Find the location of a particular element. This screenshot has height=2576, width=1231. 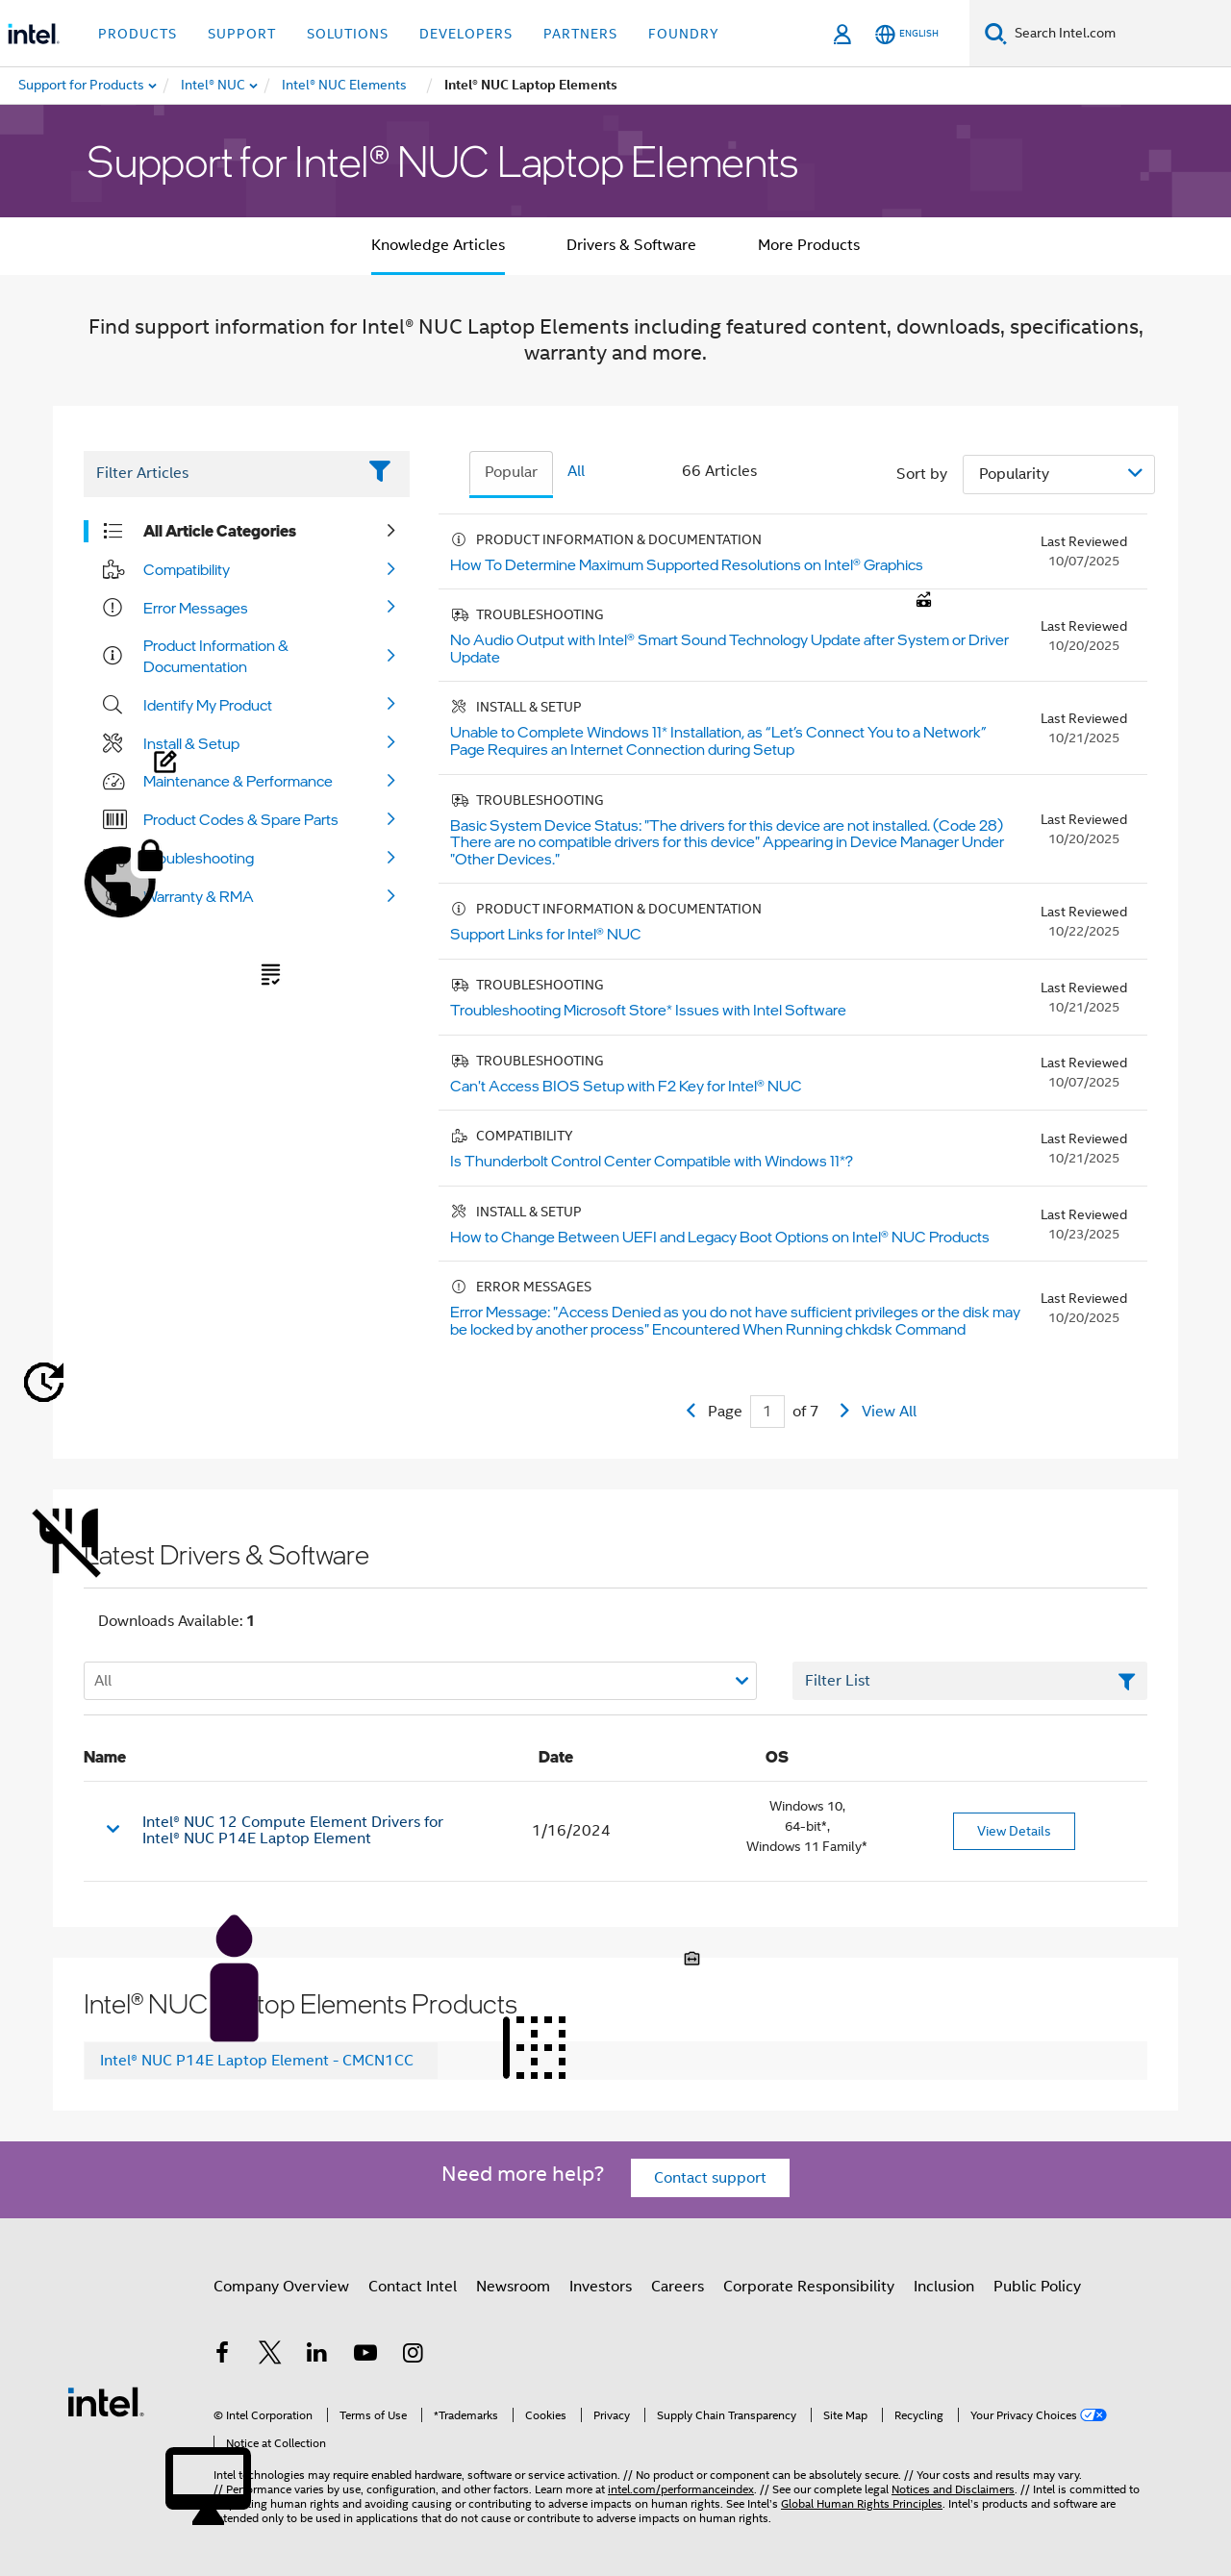

switch between front and rear camera is located at coordinates (691, 1959).